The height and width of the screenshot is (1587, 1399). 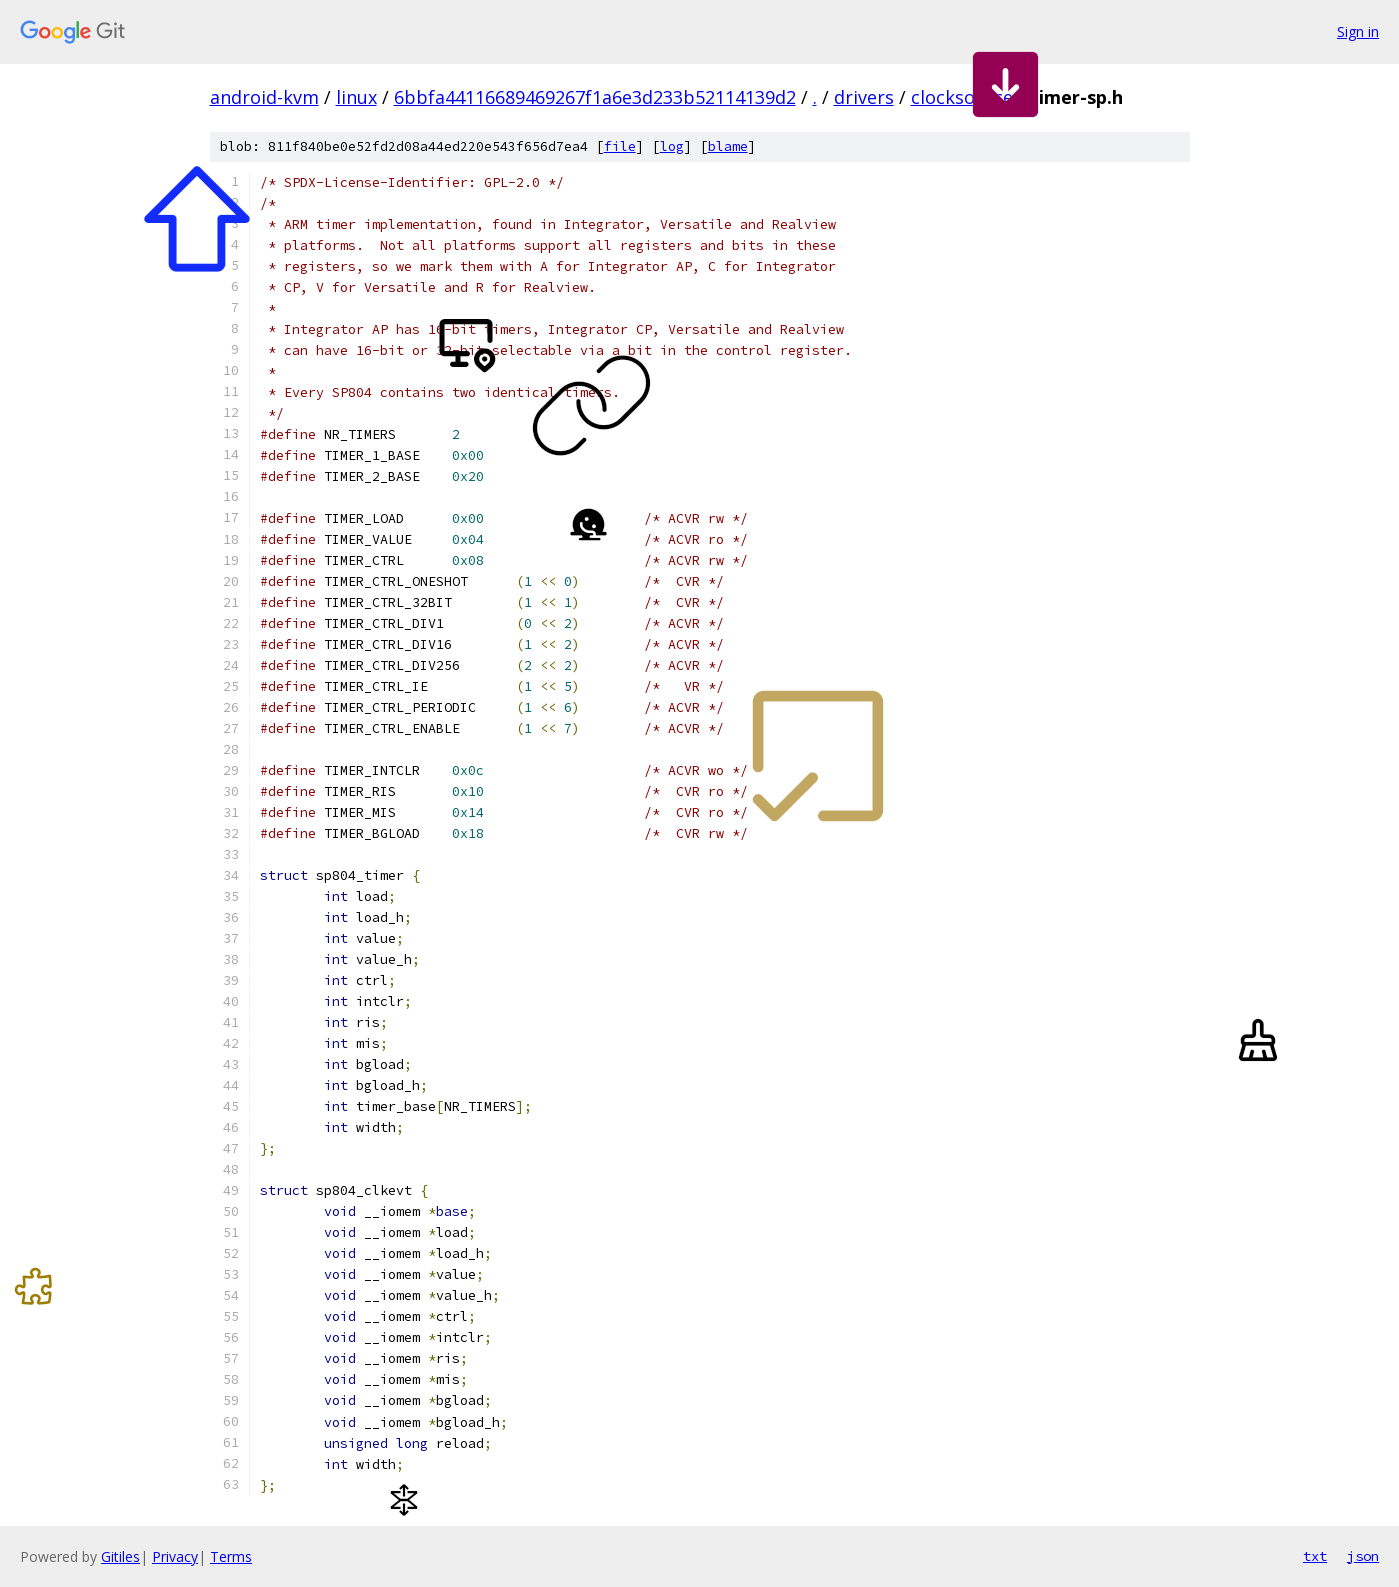 What do you see at coordinates (404, 1500) in the screenshot?
I see `expand all collapsed sections` at bounding box center [404, 1500].